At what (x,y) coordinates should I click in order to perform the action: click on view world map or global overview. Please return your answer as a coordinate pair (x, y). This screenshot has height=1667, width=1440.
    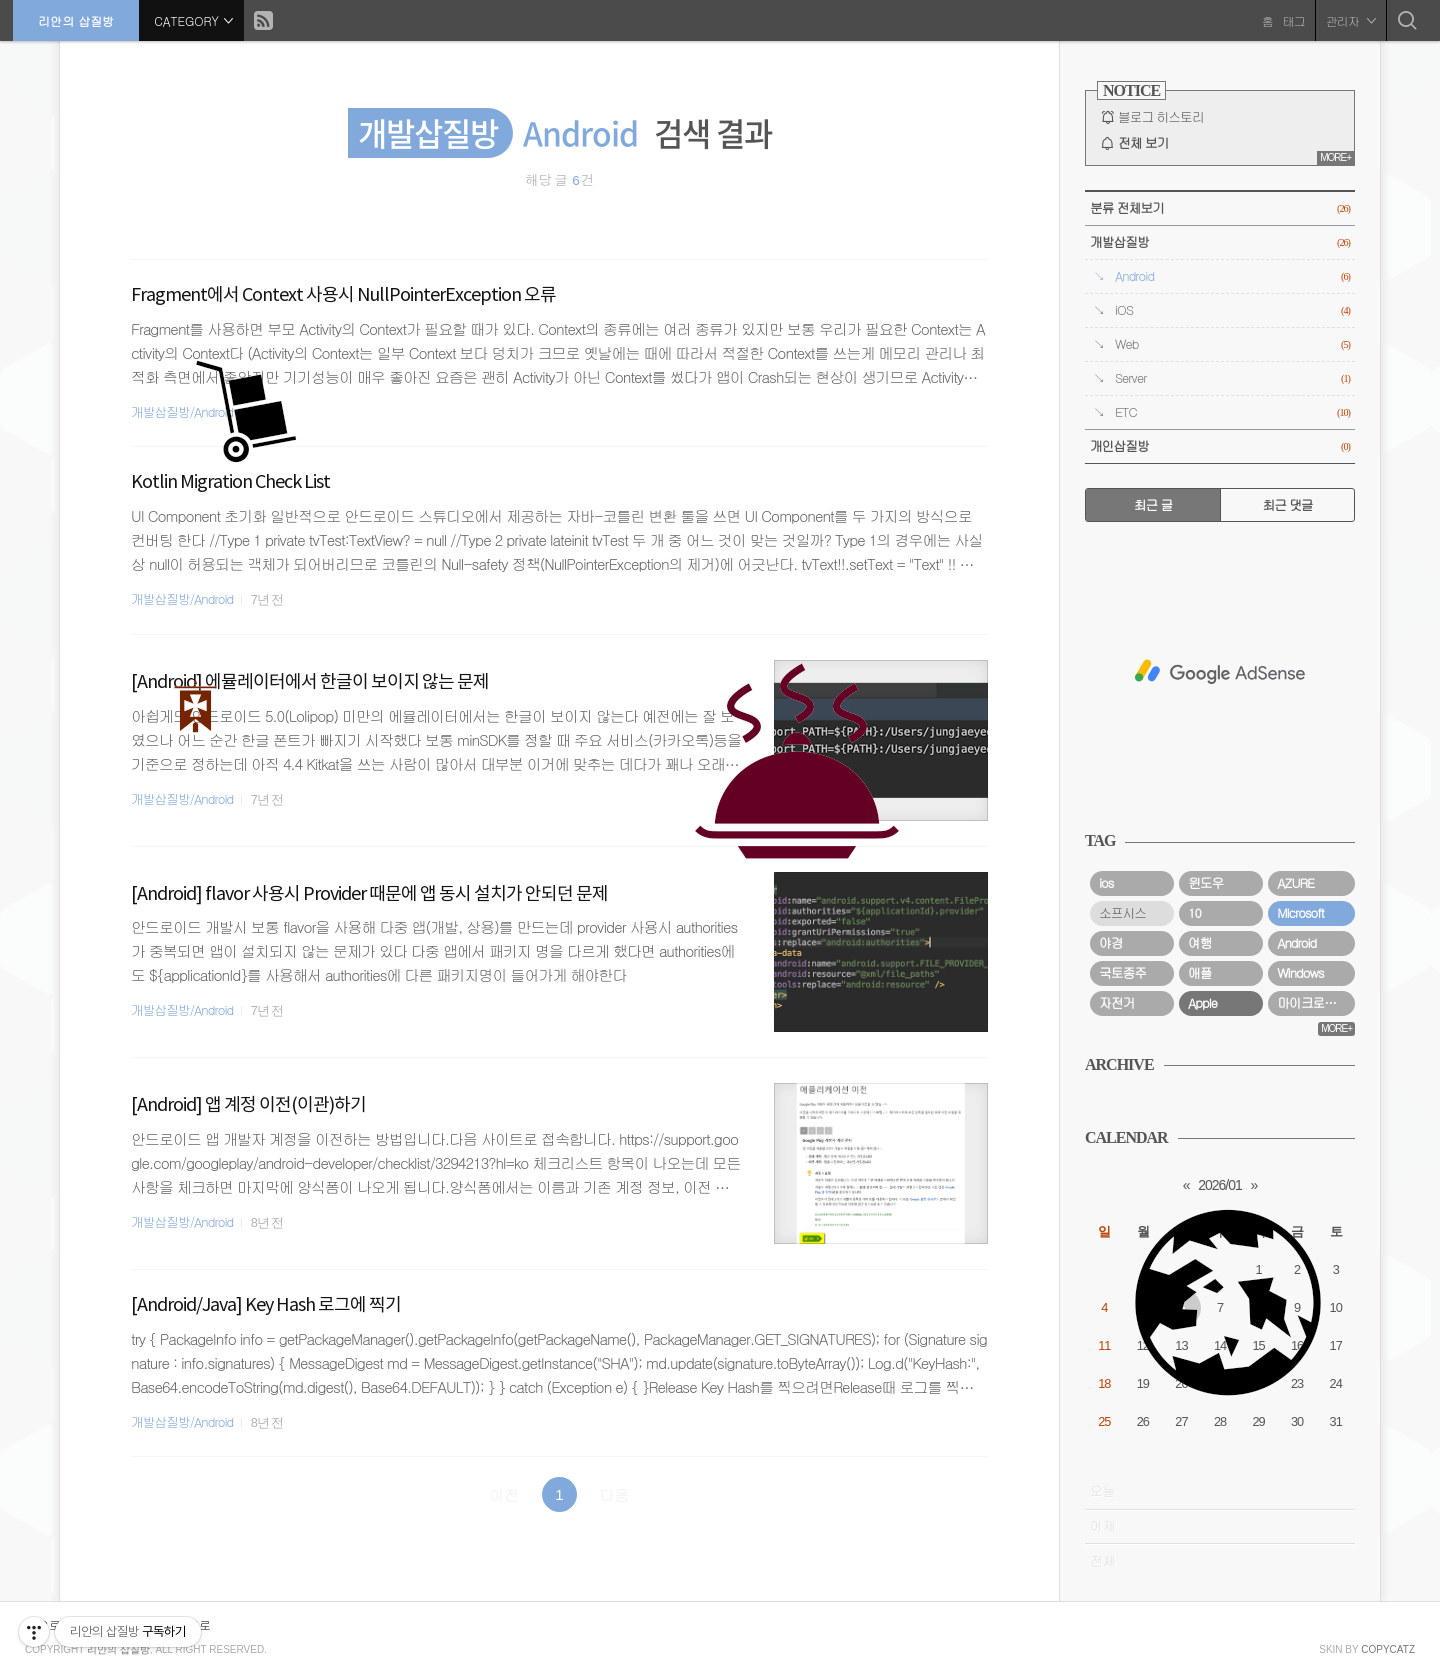
    Looking at the image, I should click on (1229, 1304).